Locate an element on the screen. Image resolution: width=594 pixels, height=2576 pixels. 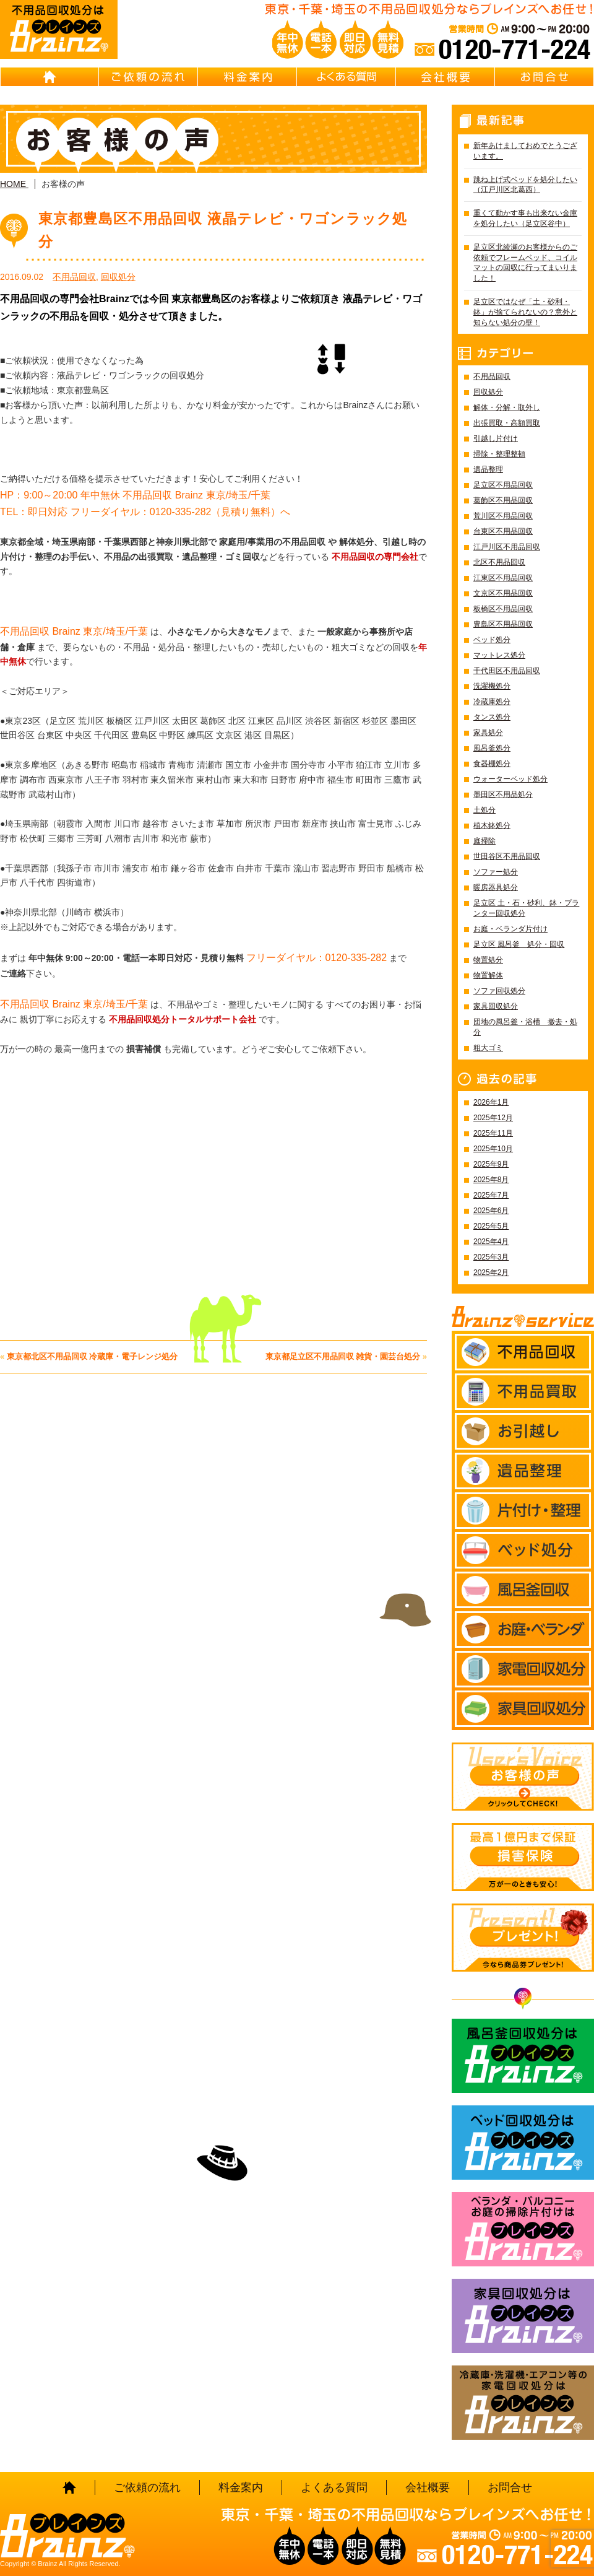
select outback or safari hat accessory is located at coordinates (222, 2163).